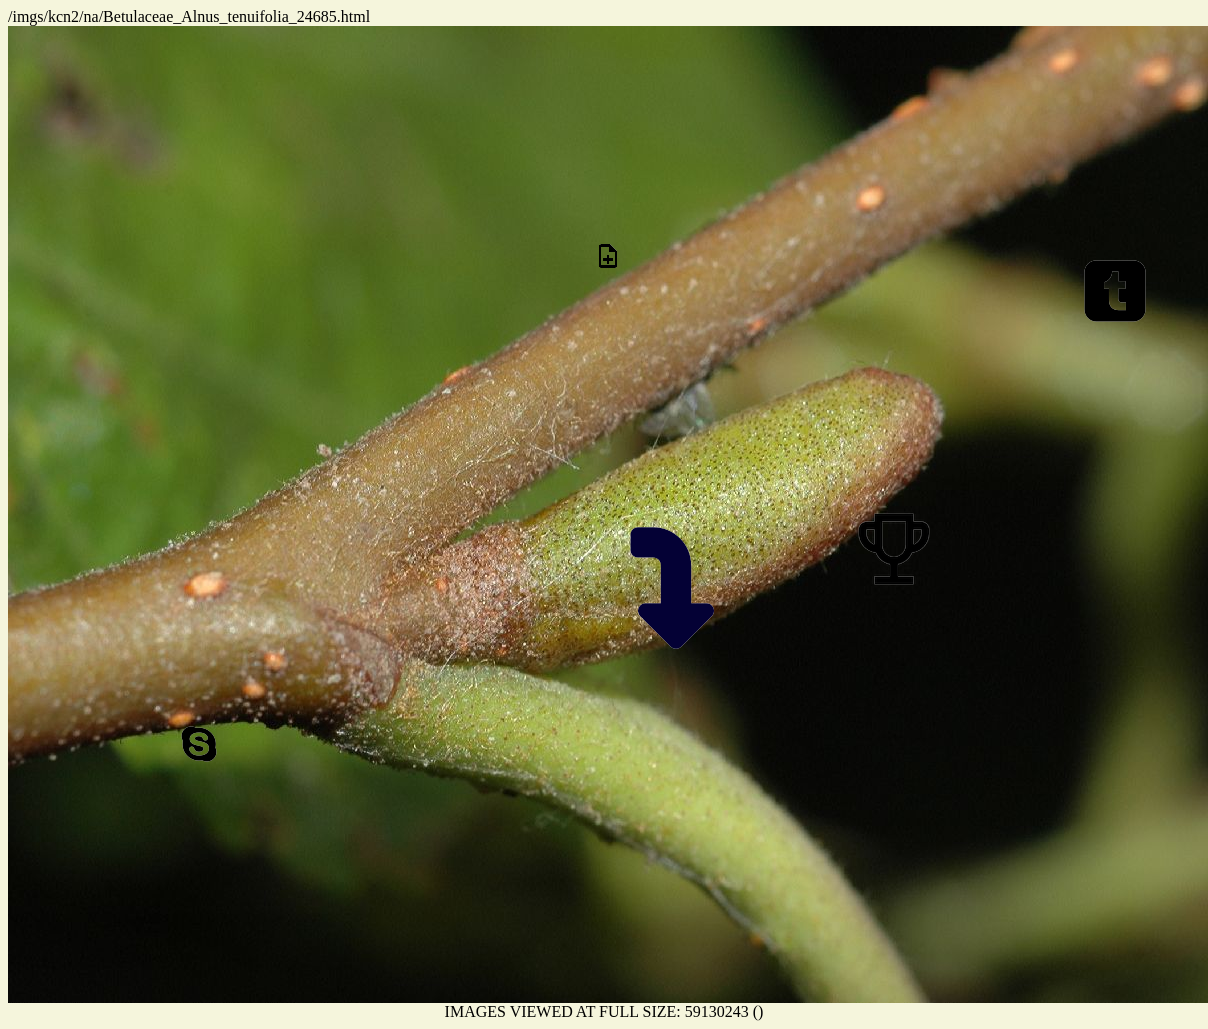 Image resolution: width=1208 pixels, height=1029 pixels. Describe the element at coordinates (608, 256) in the screenshot. I see `create a new note or document` at that location.